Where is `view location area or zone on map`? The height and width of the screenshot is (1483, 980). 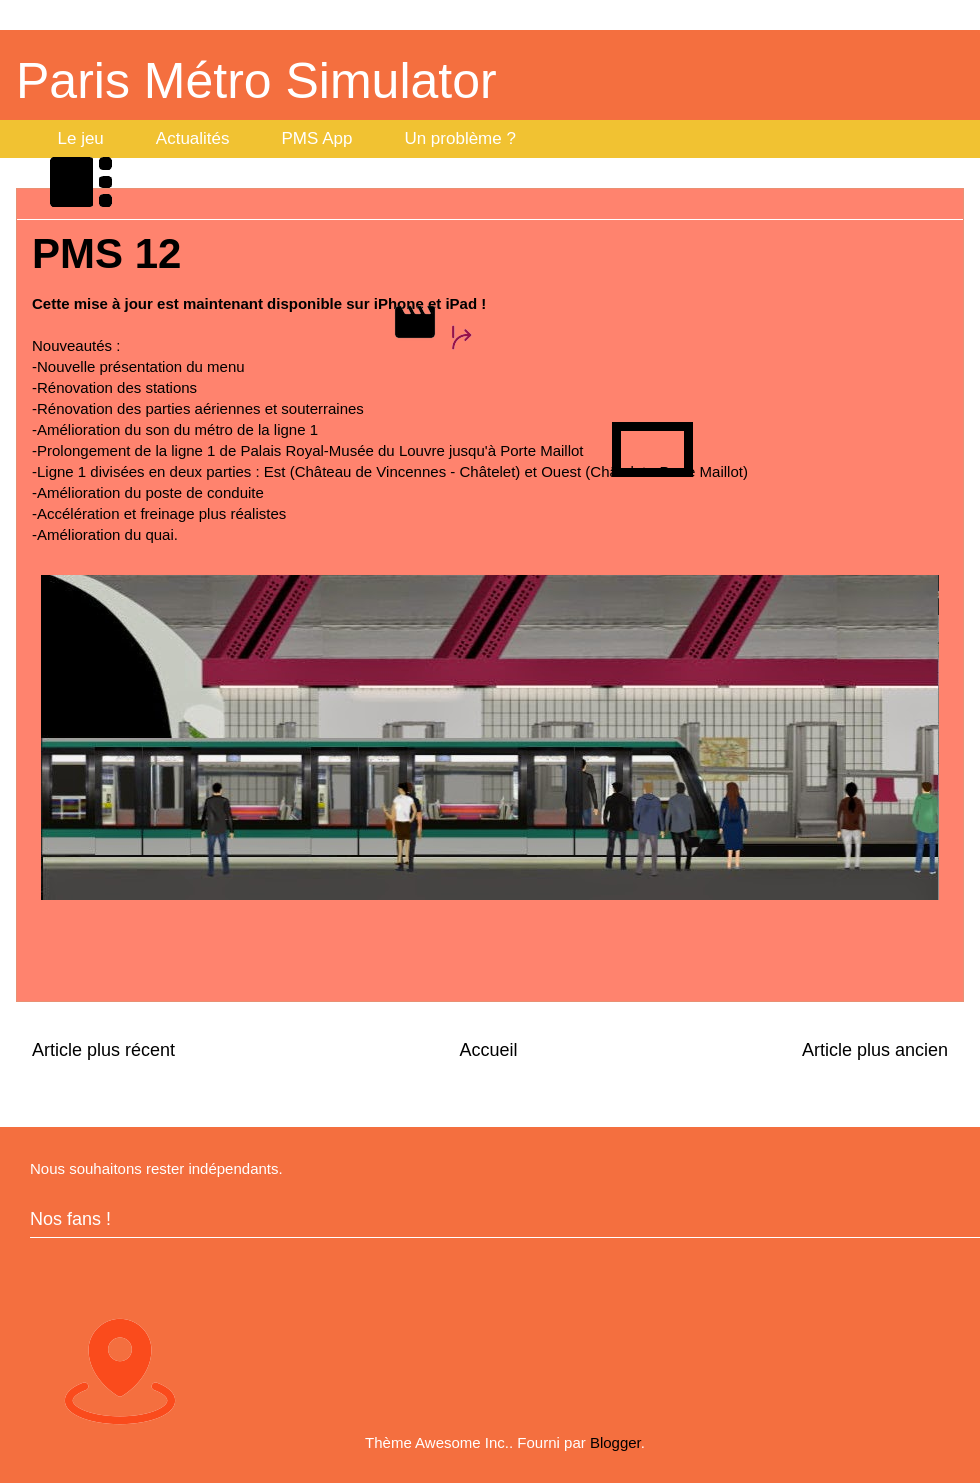 view location area or zone on map is located at coordinates (120, 1373).